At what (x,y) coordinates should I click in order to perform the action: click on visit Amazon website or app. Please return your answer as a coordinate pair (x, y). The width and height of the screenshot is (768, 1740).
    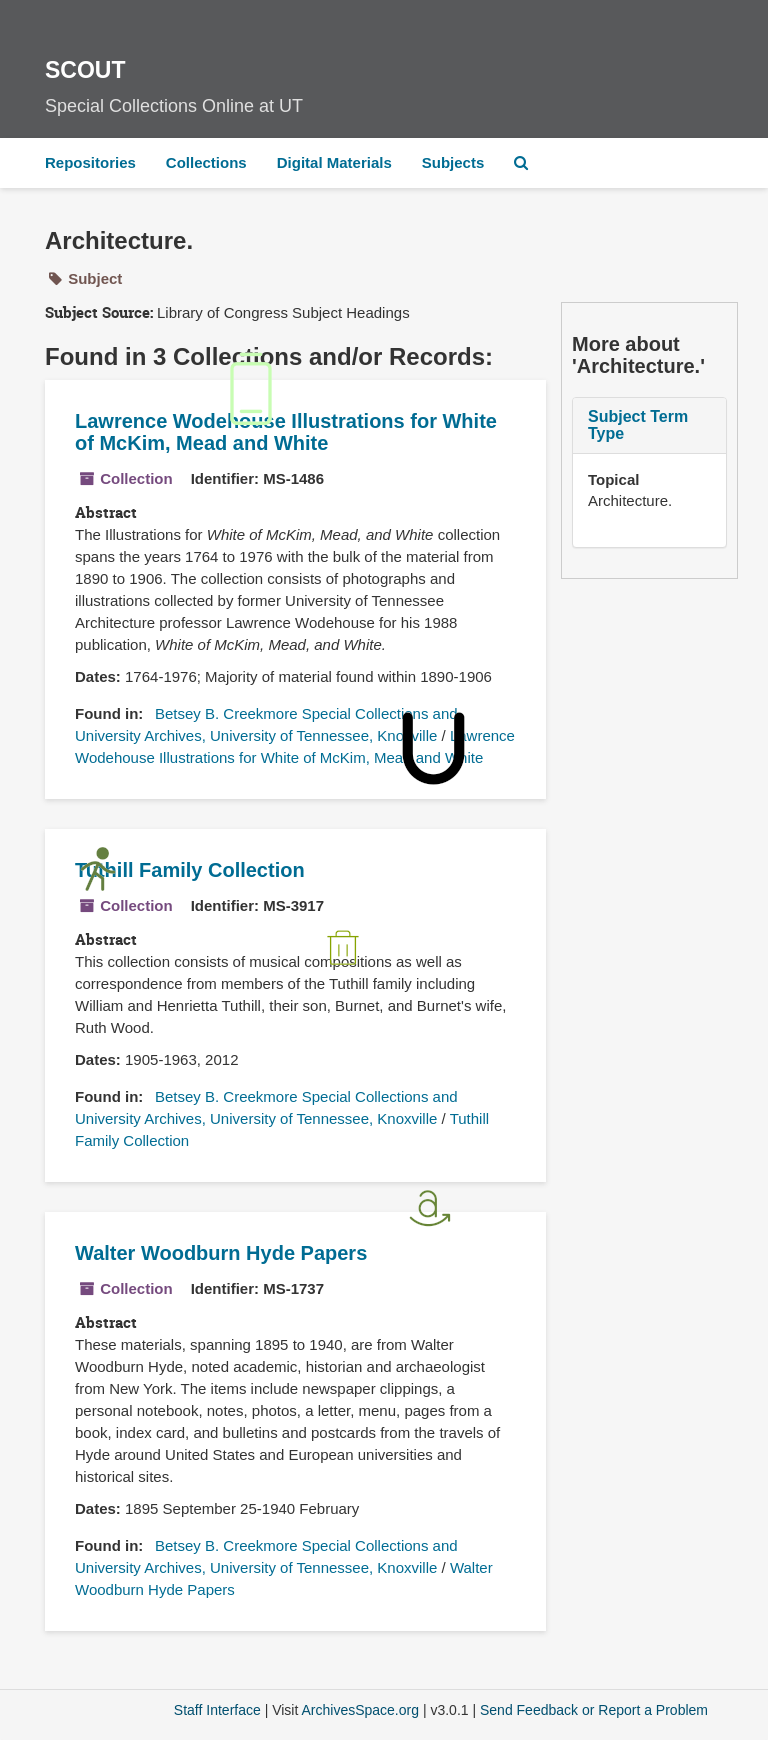
    Looking at the image, I should click on (428, 1207).